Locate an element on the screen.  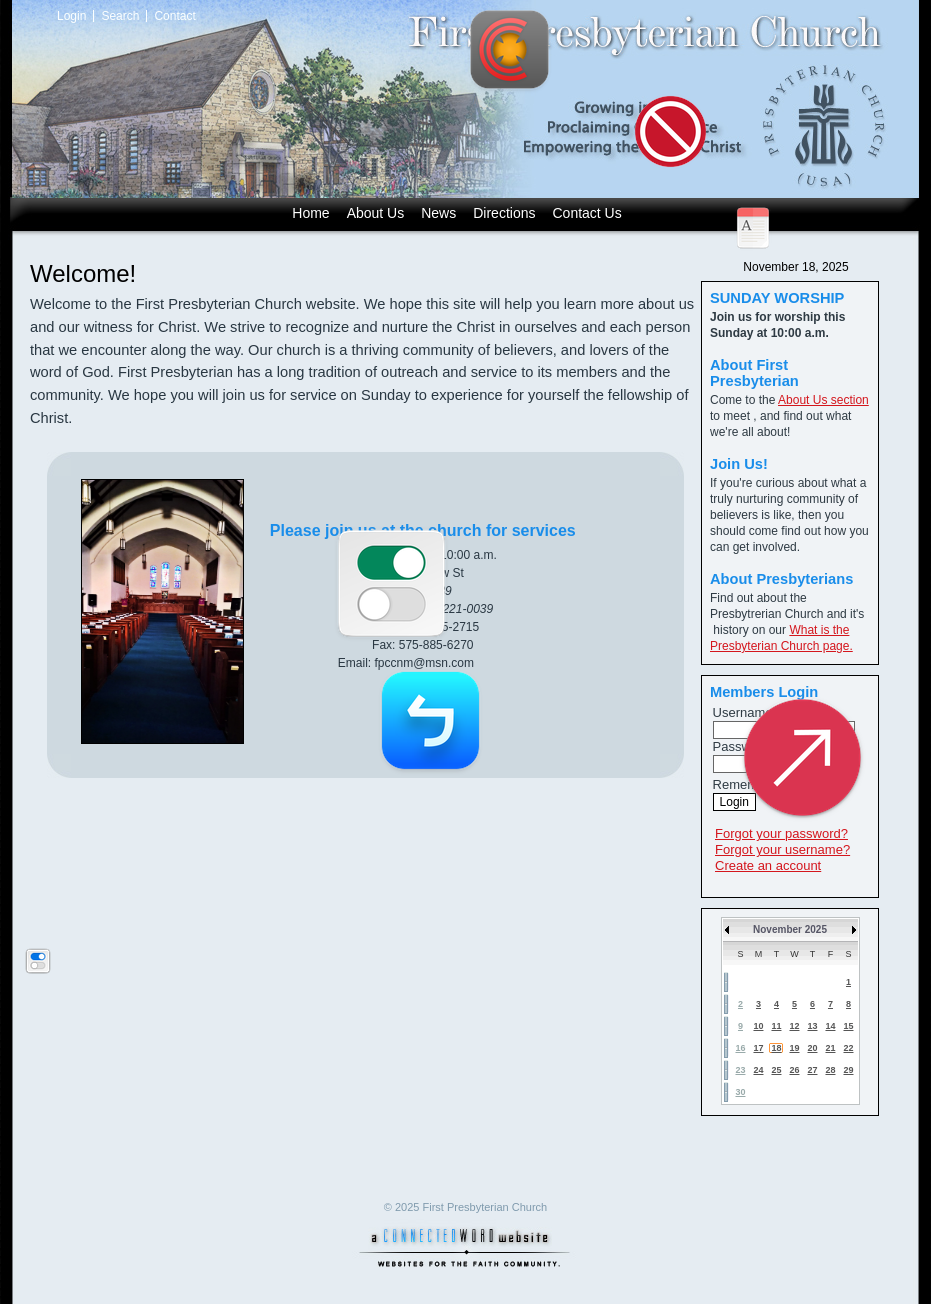
indicates a symbolic link or shortcut to another file is located at coordinates (802, 757).